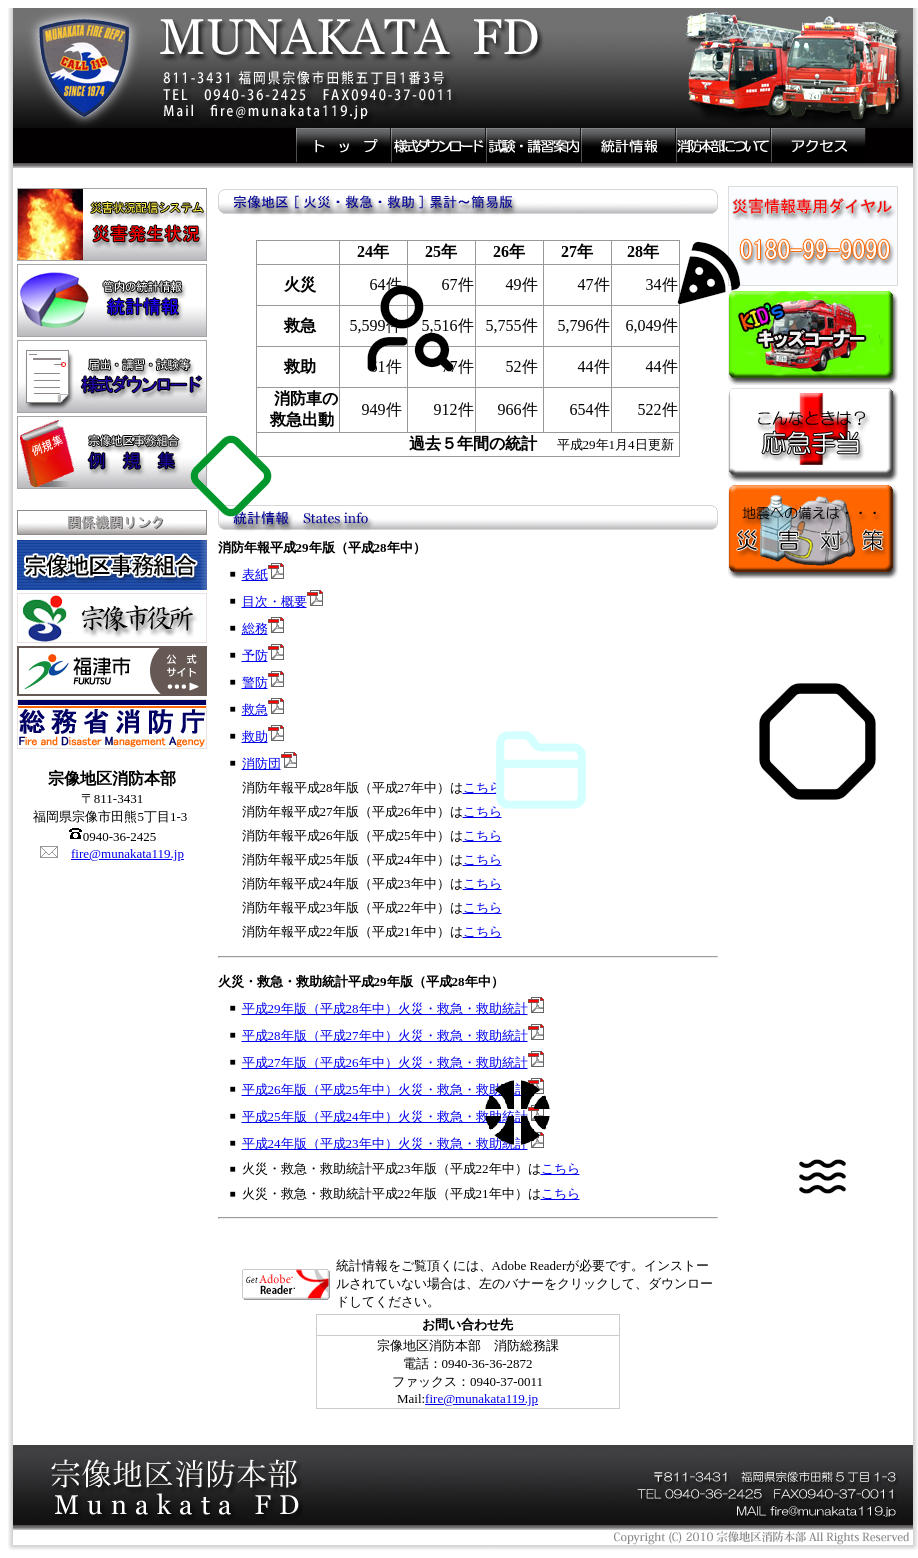  What do you see at coordinates (817, 741) in the screenshot?
I see `indicates a stop or warning state` at bounding box center [817, 741].